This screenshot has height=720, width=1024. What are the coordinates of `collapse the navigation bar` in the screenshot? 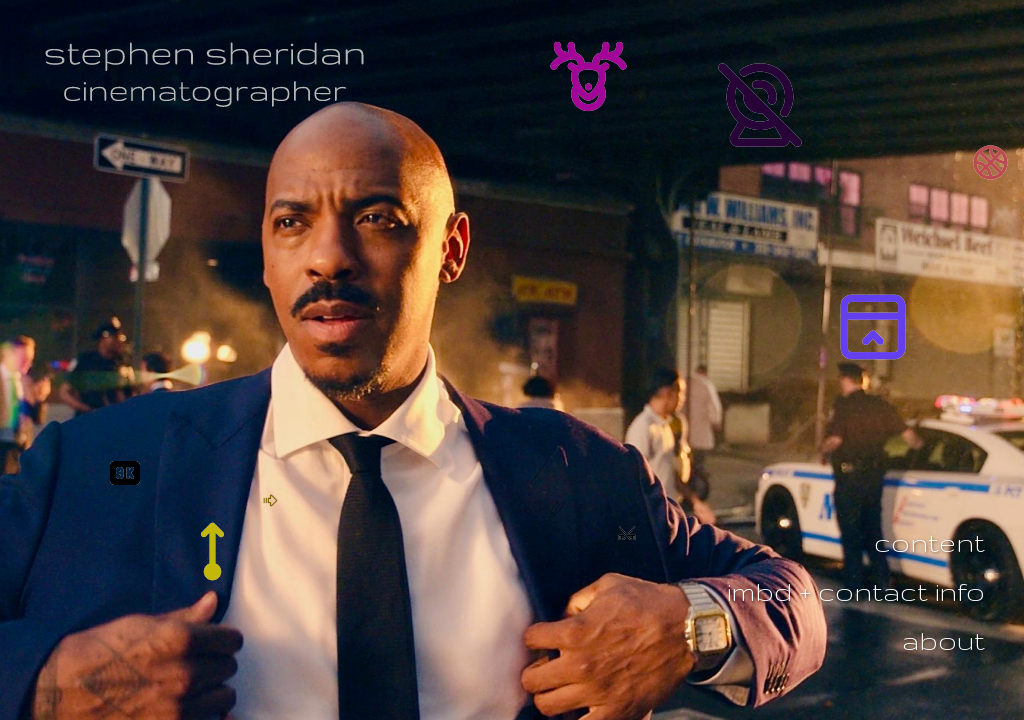 It's located at (873, 327).